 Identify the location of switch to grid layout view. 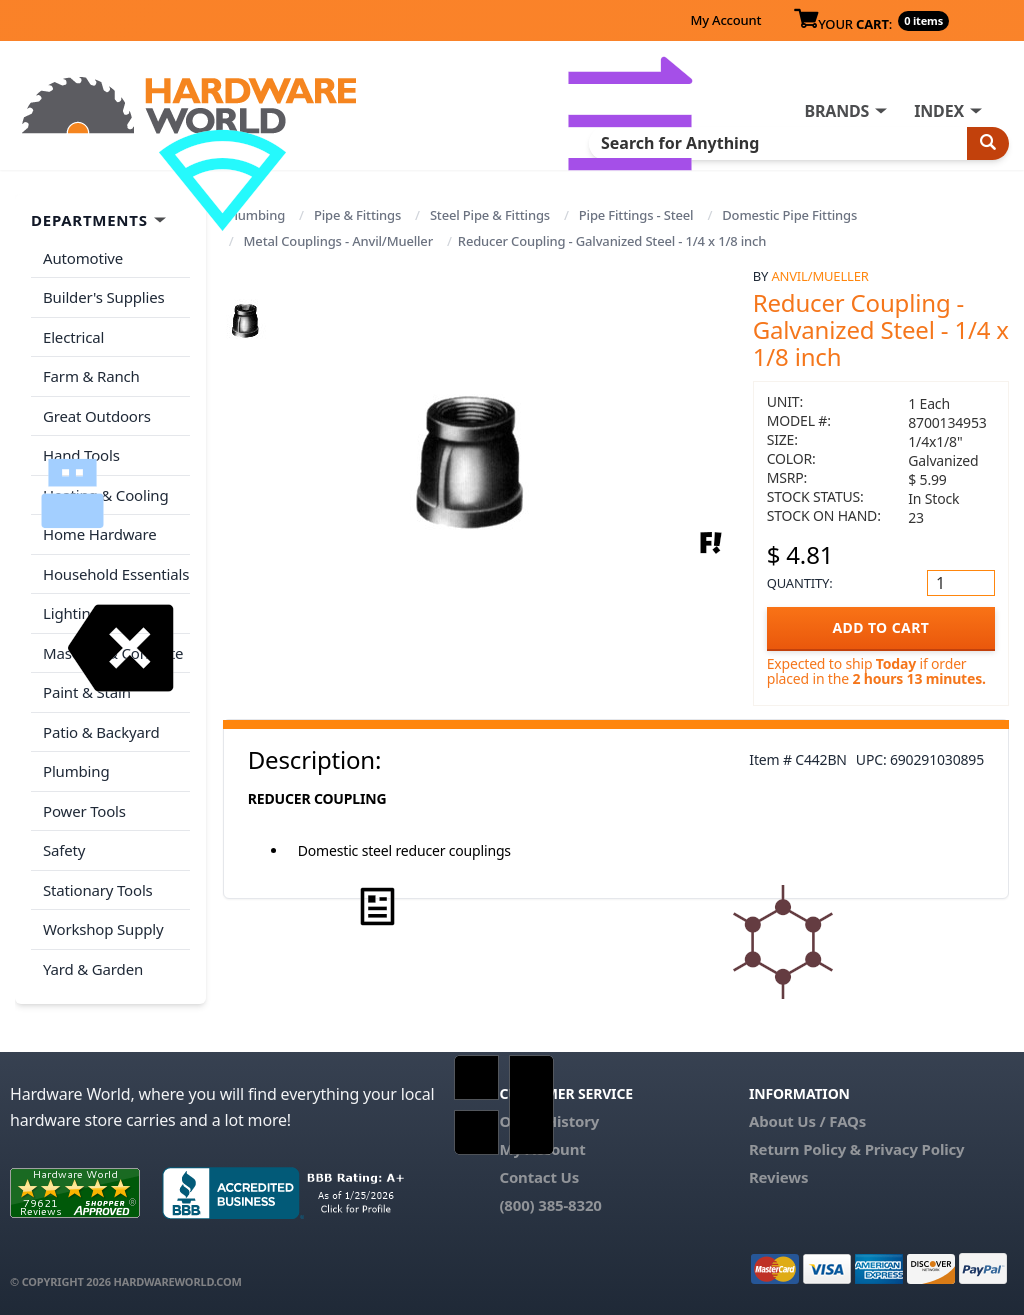
(504, 1105).